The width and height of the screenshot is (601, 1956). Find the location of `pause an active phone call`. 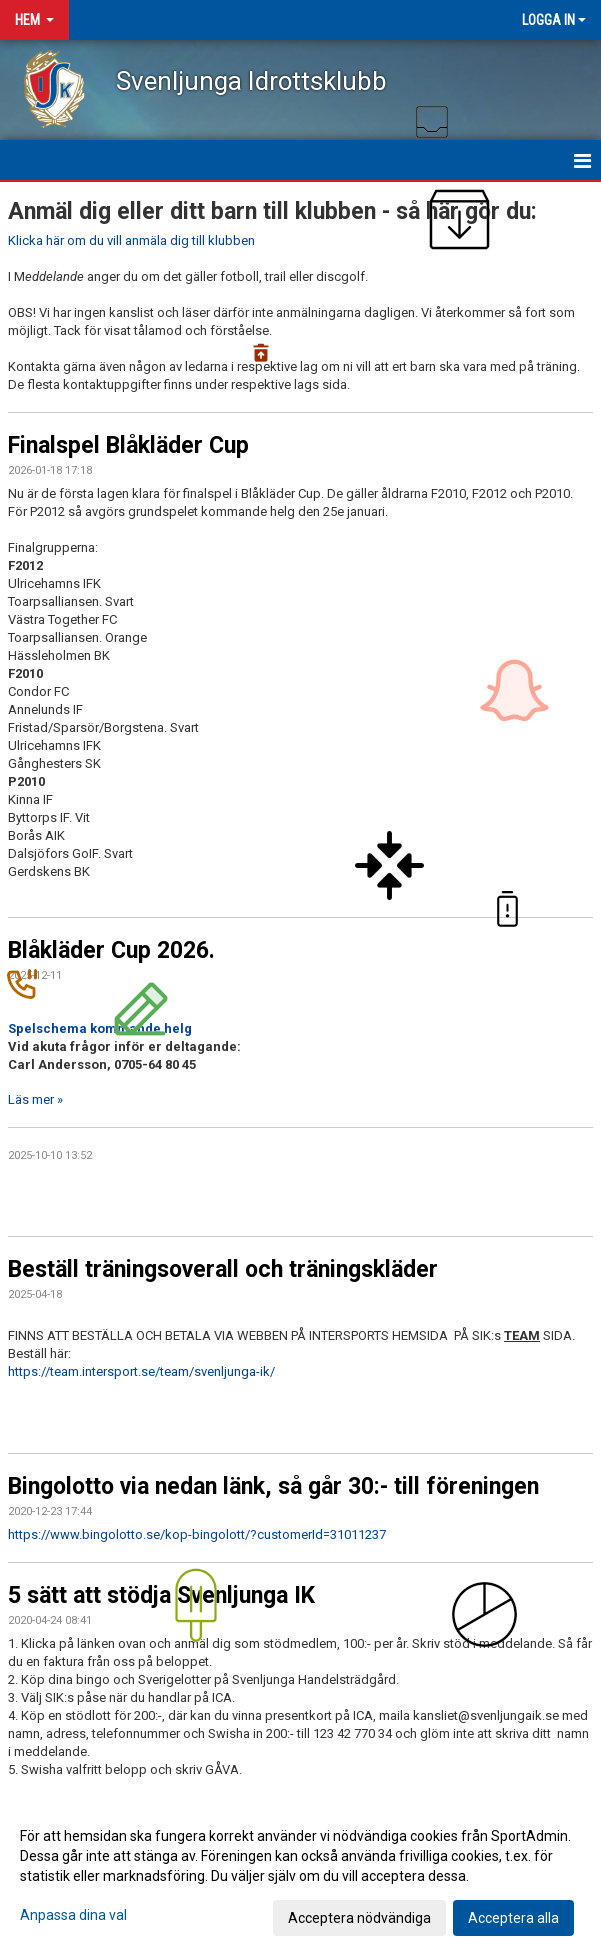

pause an active phone call is located at coordinates (22, 984).